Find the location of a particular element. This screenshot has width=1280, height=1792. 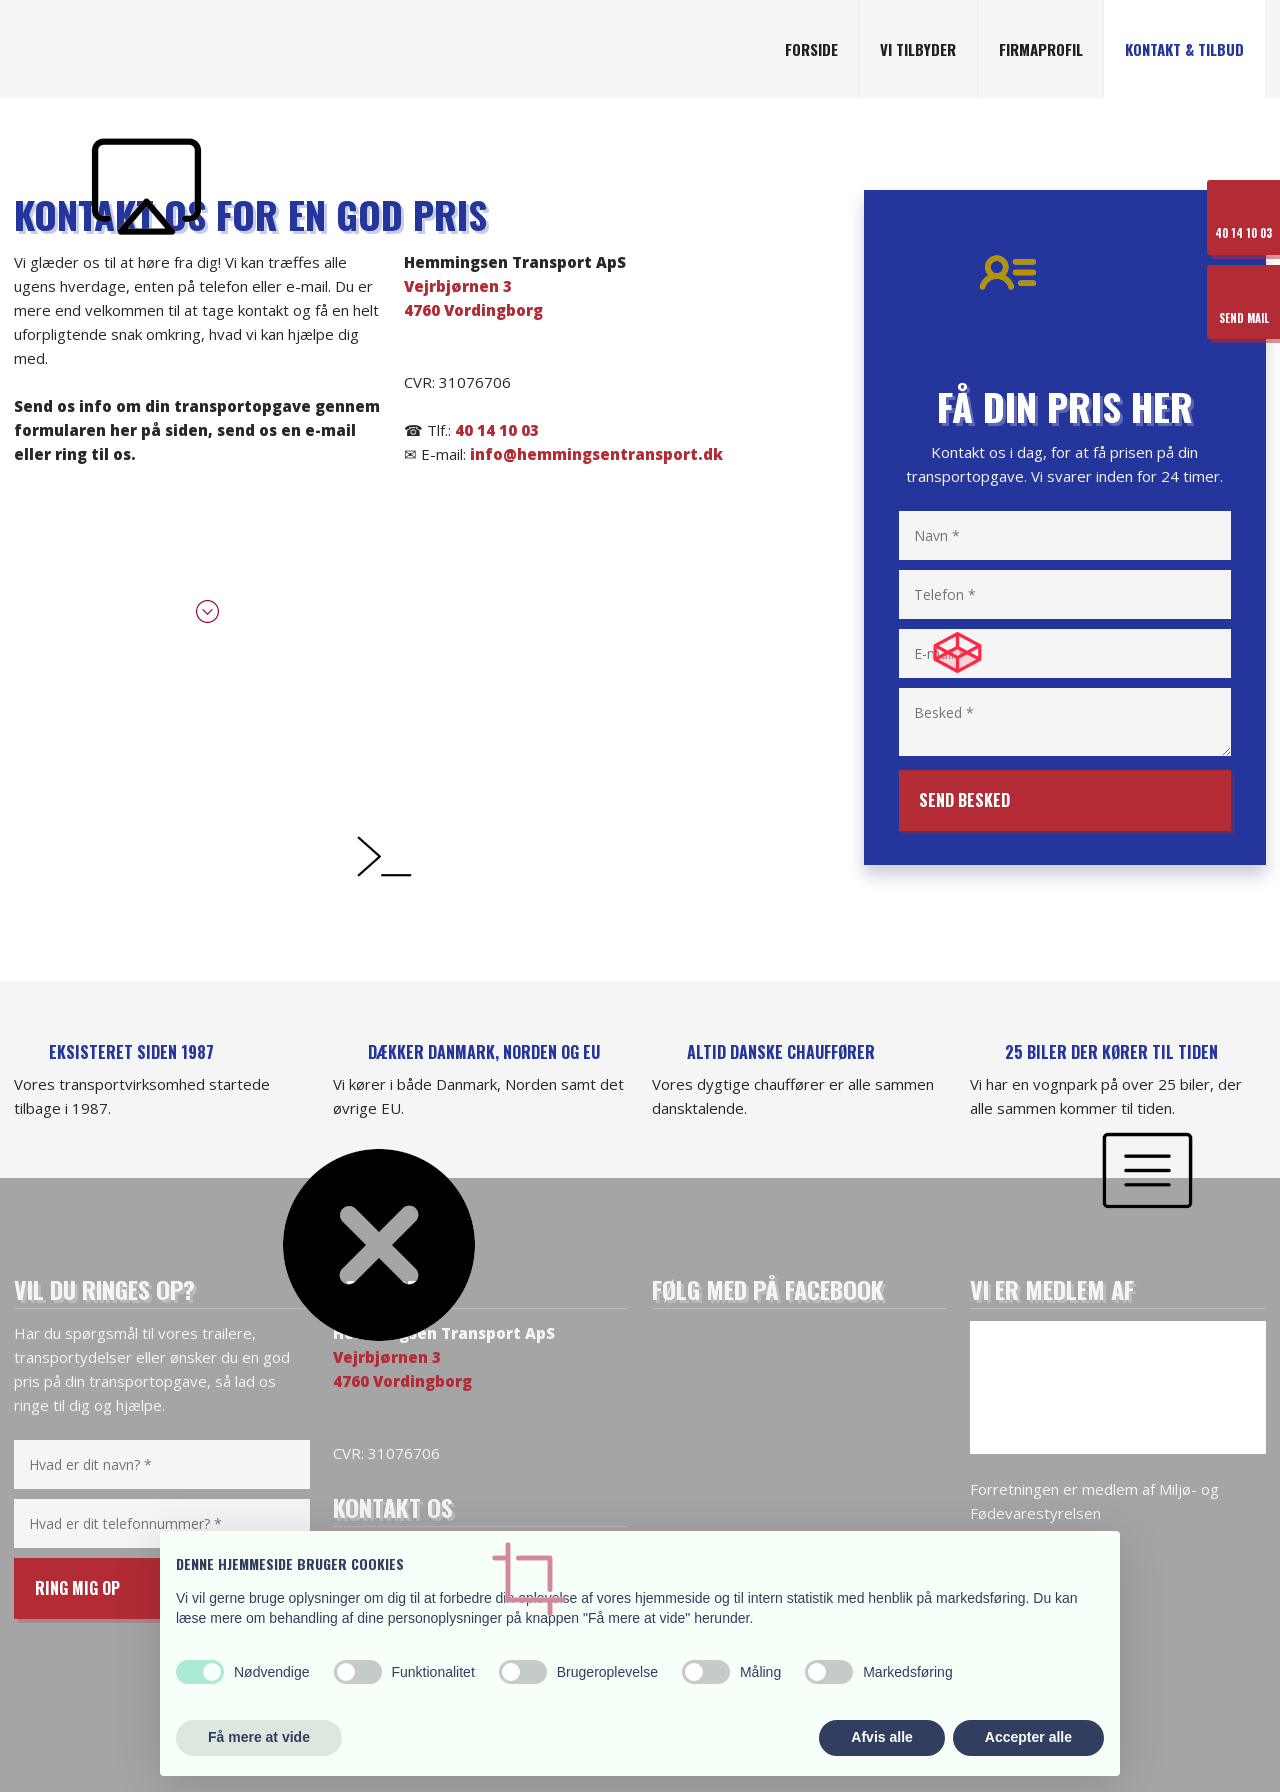

expand to show more content is located at coordinates (207, 611).